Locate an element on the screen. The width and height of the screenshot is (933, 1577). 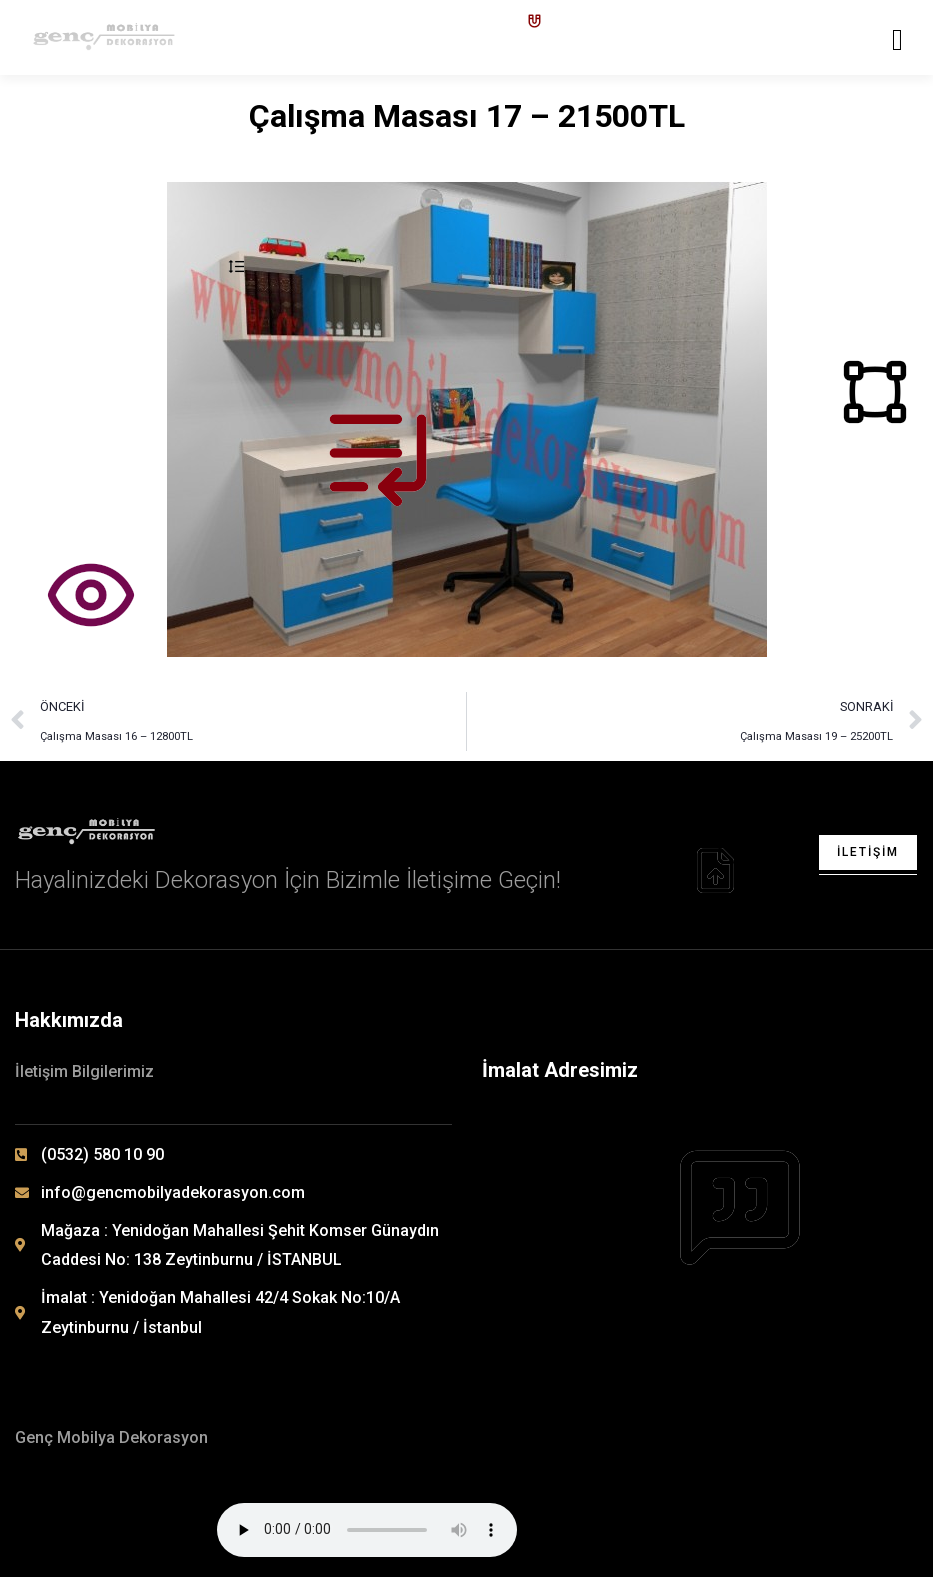
adjust vector shape boundaries is located at coordinates (875, 392).